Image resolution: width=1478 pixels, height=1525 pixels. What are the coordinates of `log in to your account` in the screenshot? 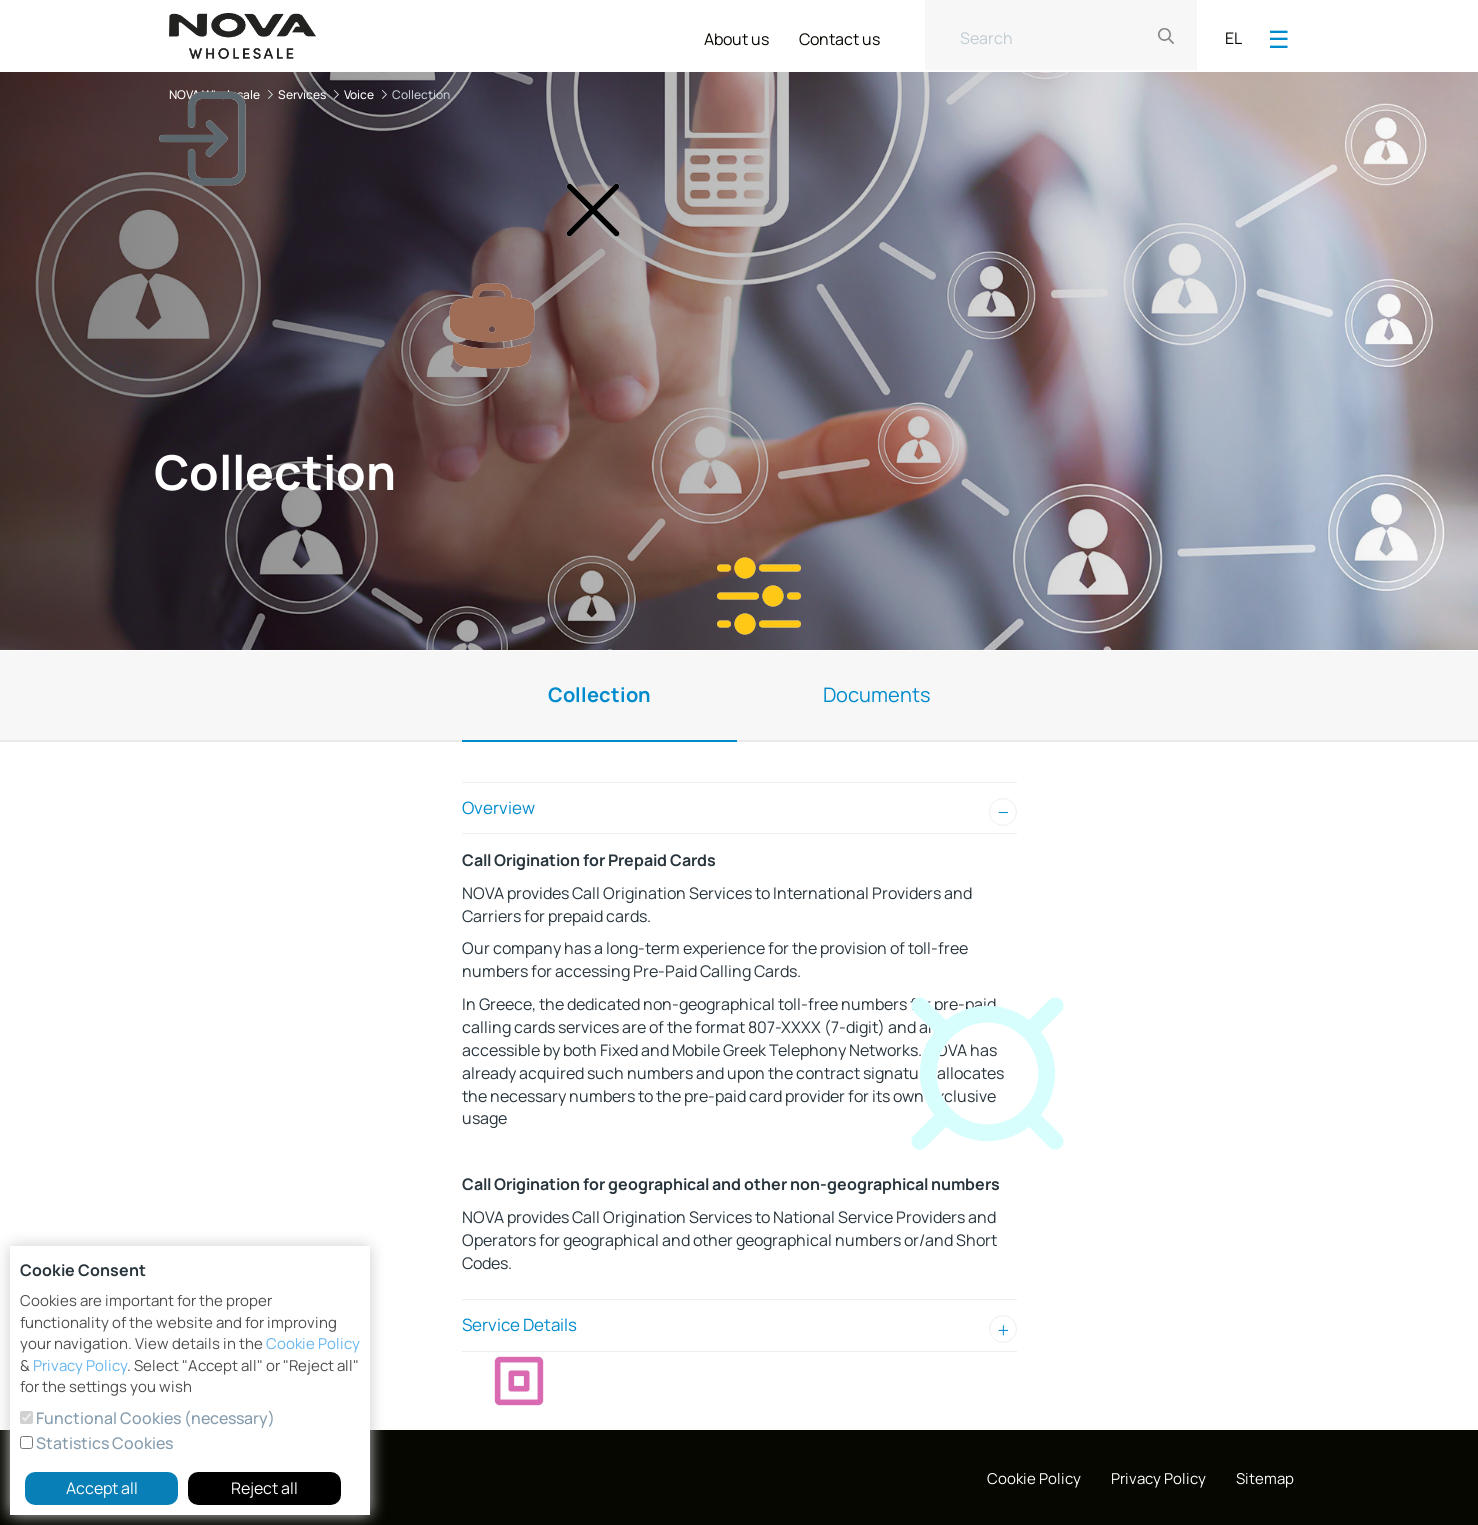 It's located at (209, 138).